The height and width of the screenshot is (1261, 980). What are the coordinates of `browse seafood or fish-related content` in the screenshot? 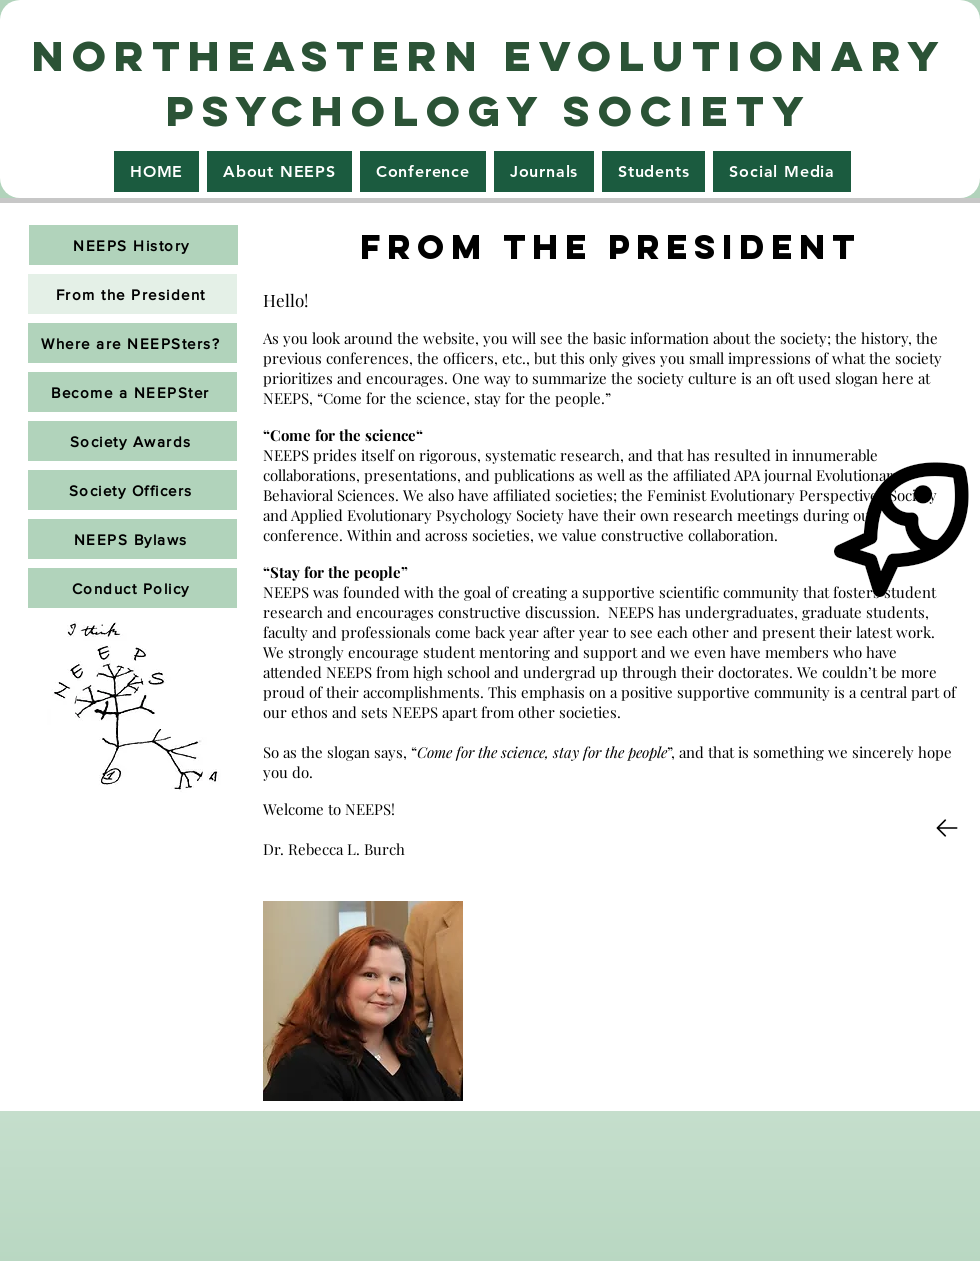 It's located at (907, 524).